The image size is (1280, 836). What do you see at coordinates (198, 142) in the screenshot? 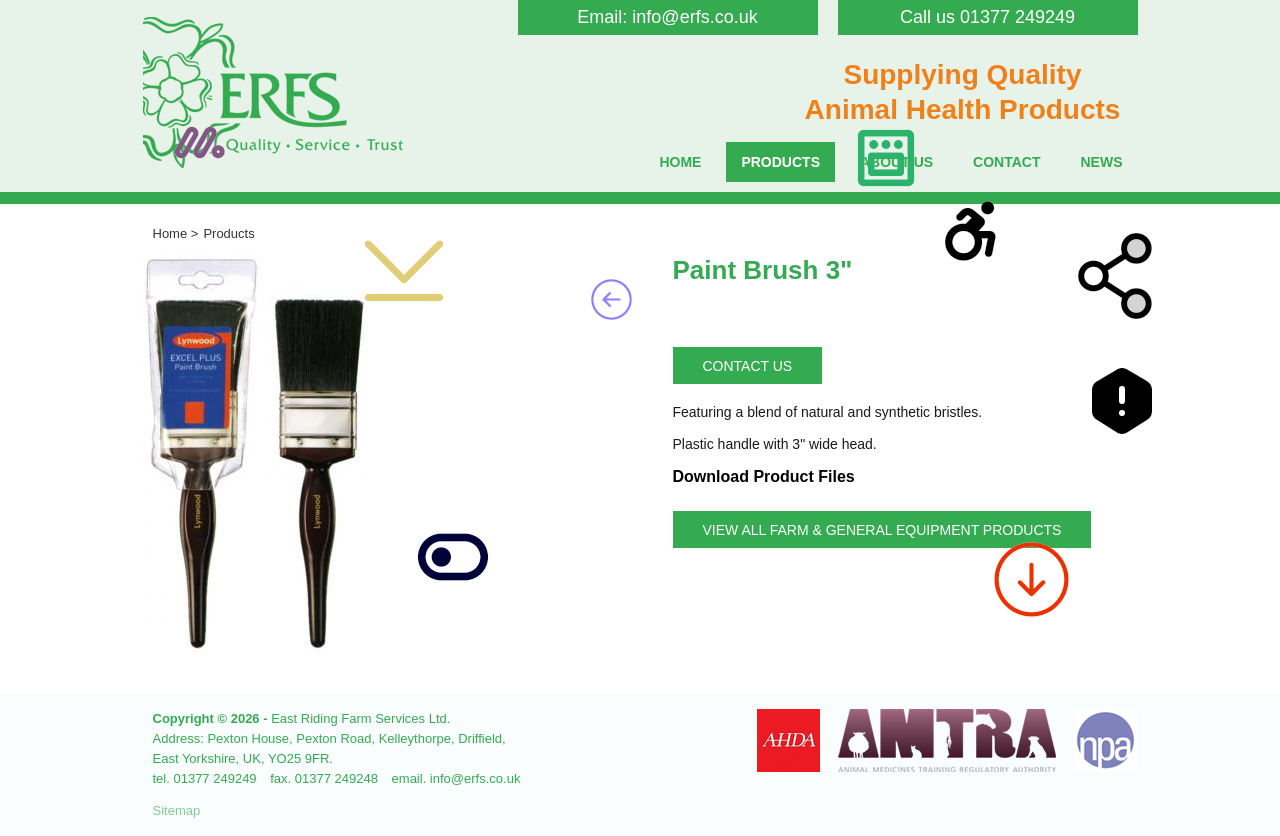
I see `open monday.com workspace` at bounding box center [198, 142].